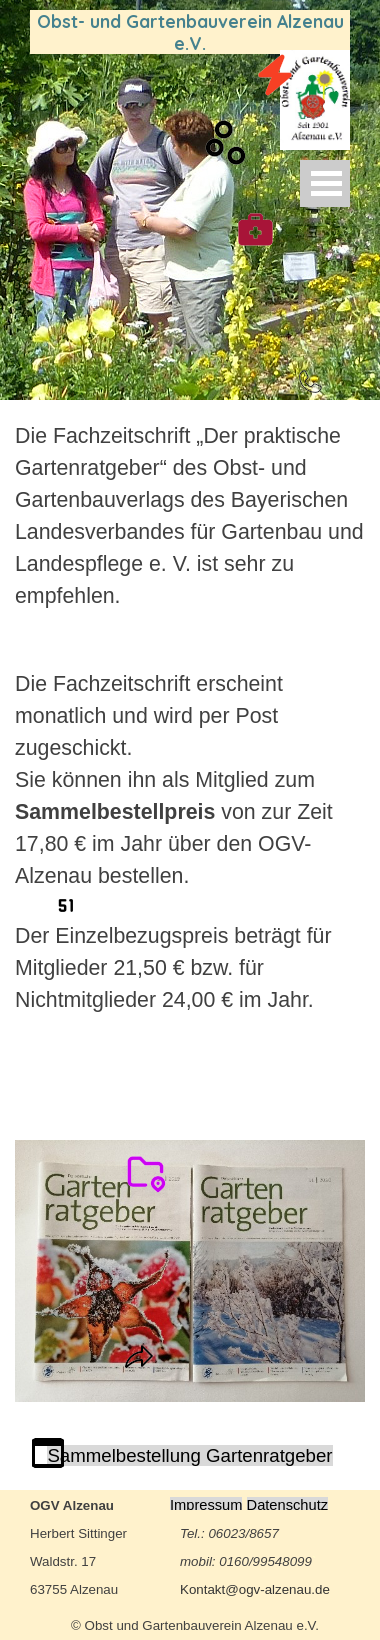 The height and width of the screenshot is (1640, 380). What do you see at coordinates (255, 230) in the screenshot?
I see `access medical records or health information` at bounding box center [255, 230].